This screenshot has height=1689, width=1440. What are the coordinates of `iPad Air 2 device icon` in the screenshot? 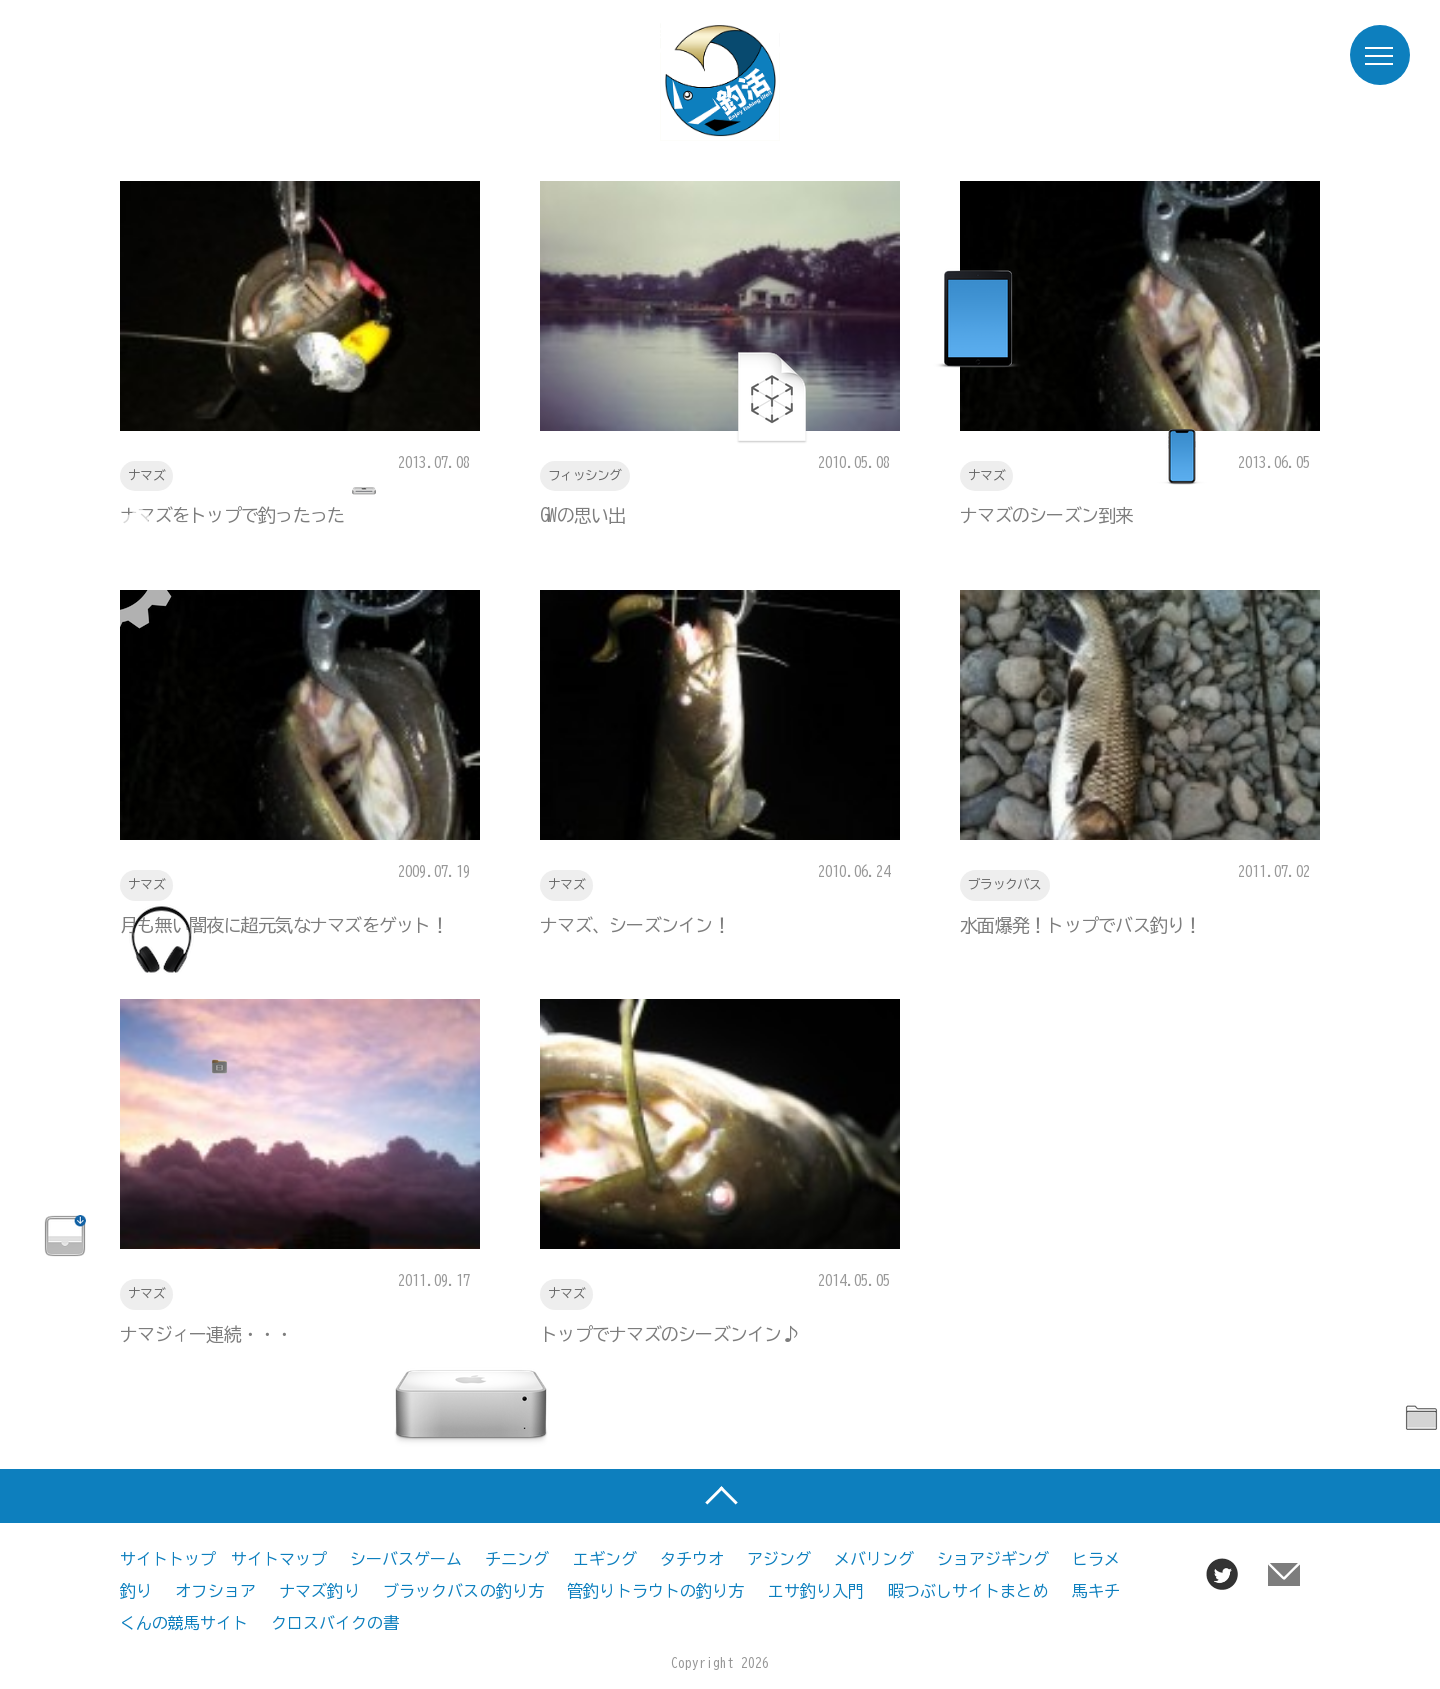 It's located at (978, 318).